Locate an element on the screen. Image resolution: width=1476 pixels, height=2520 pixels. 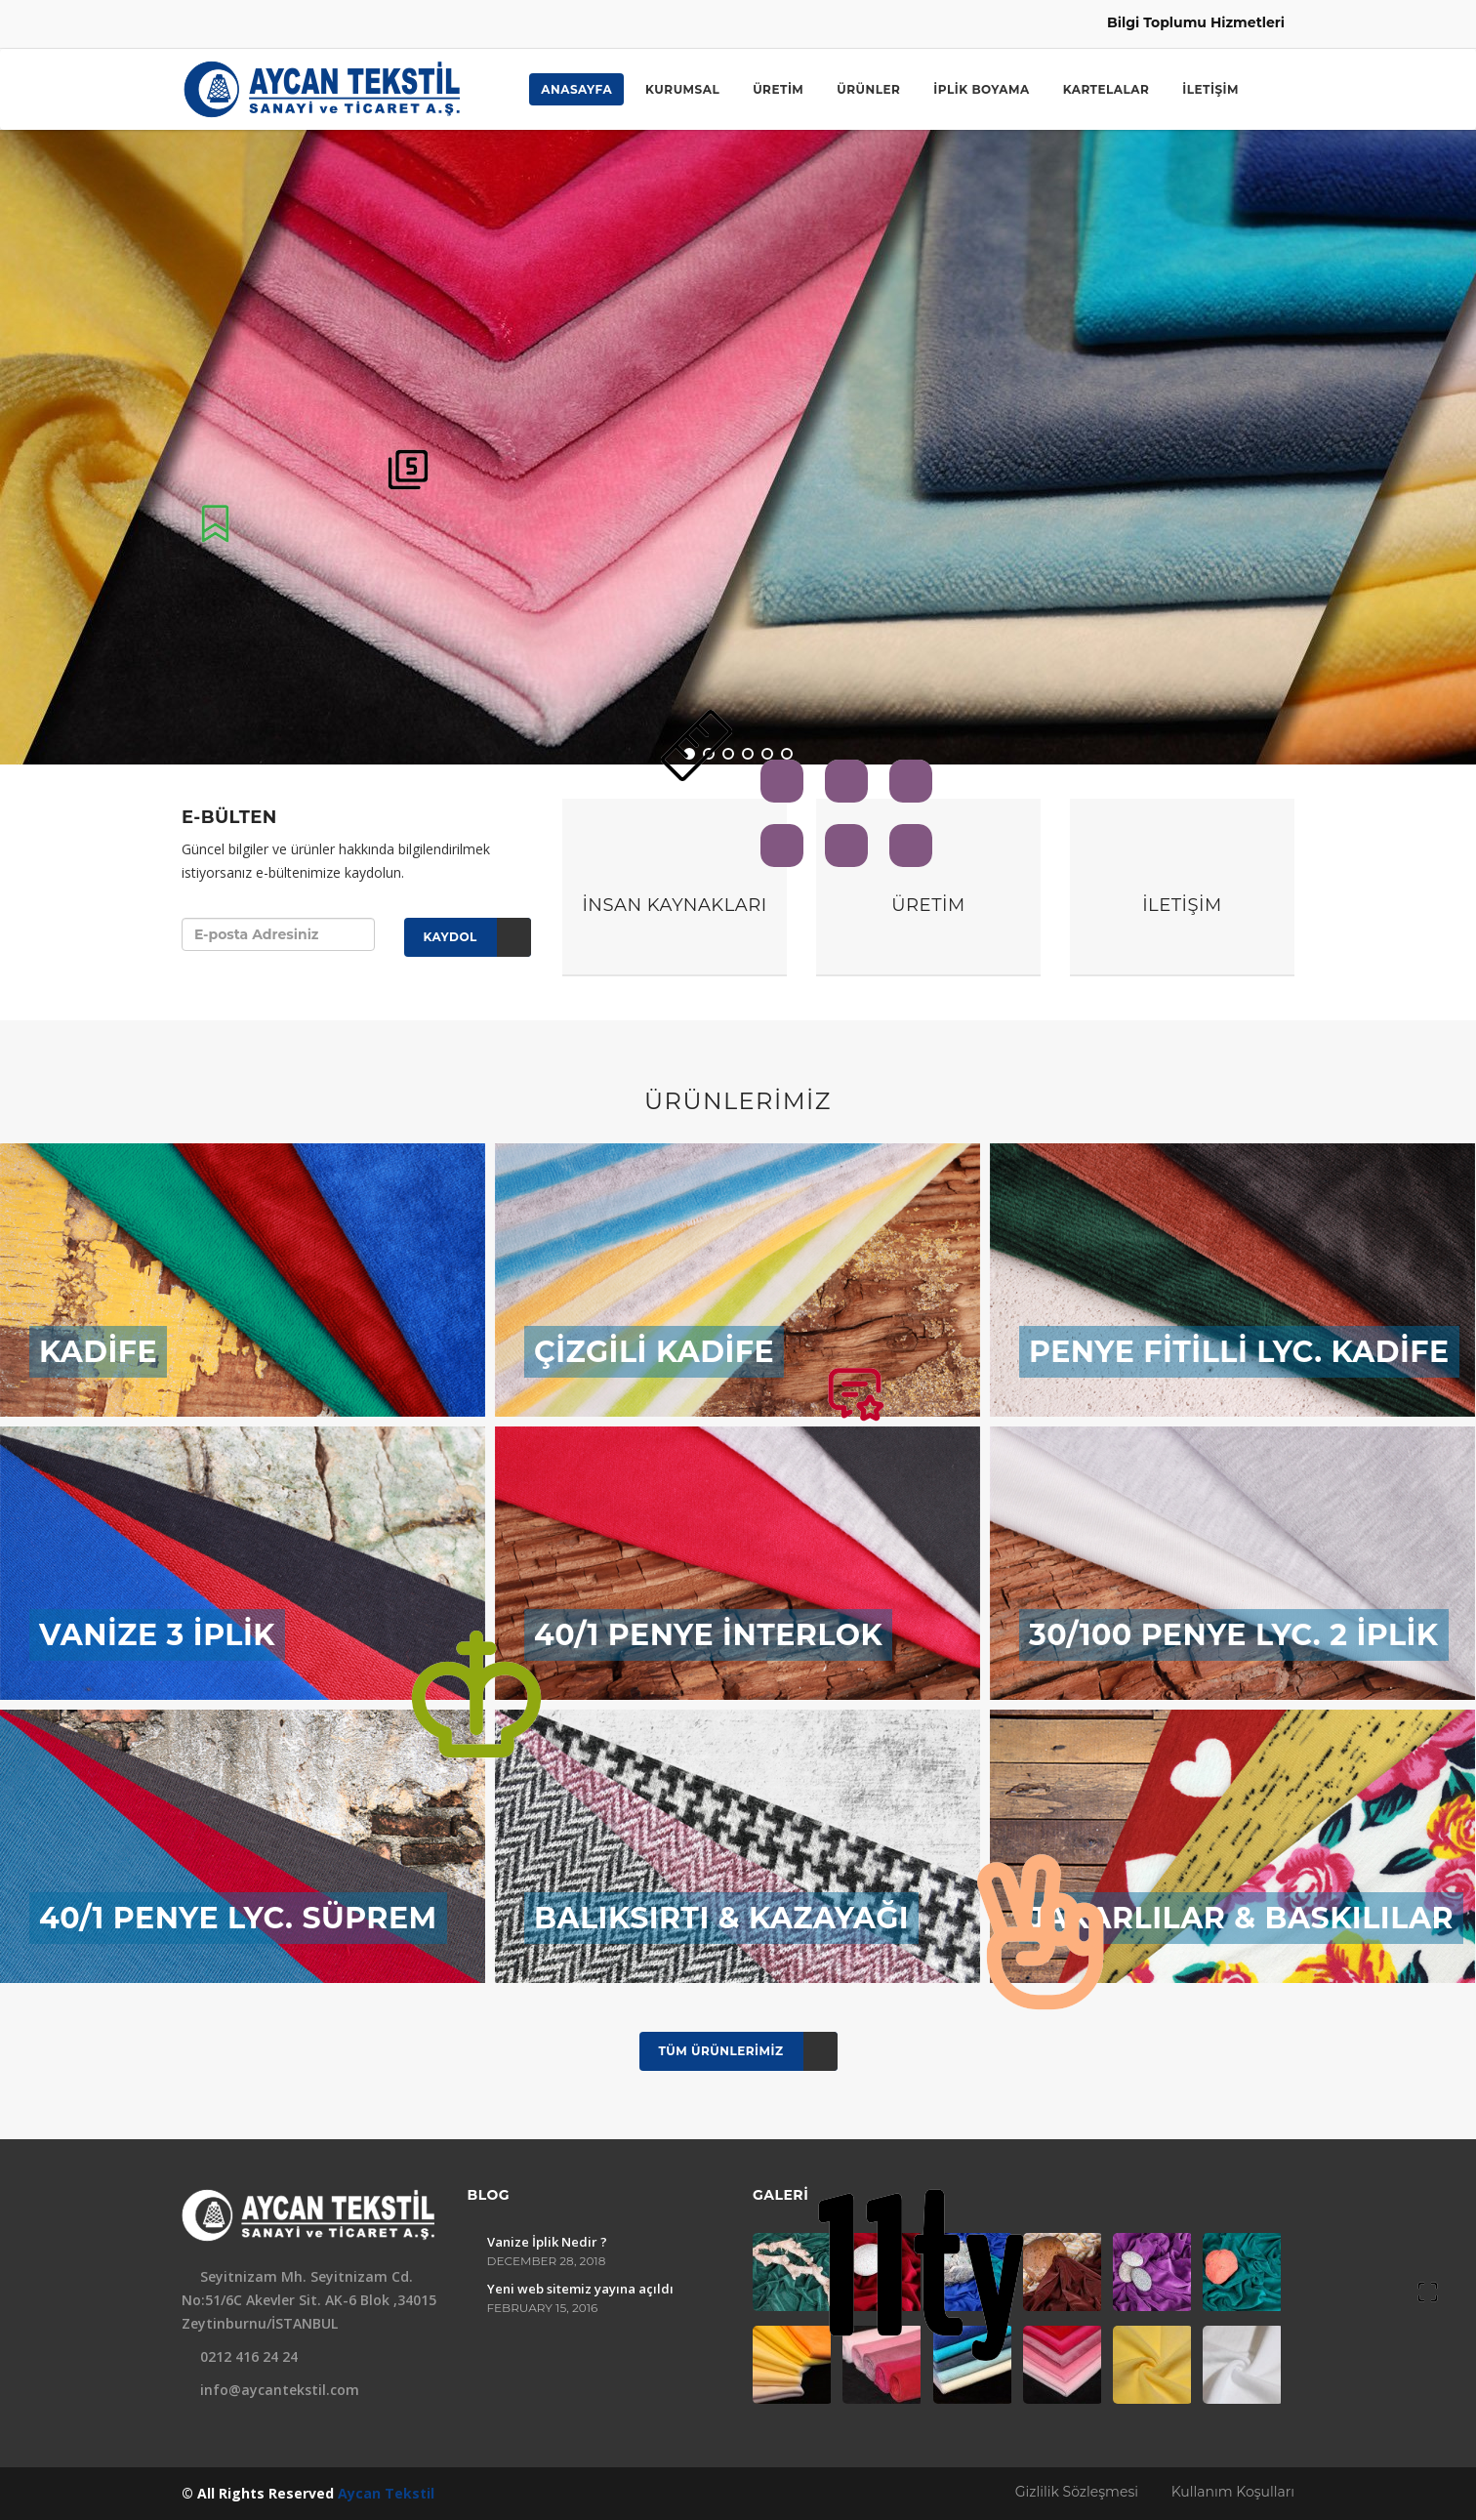
peace sign or victory gesture is located at coordinates (1045, 1931).